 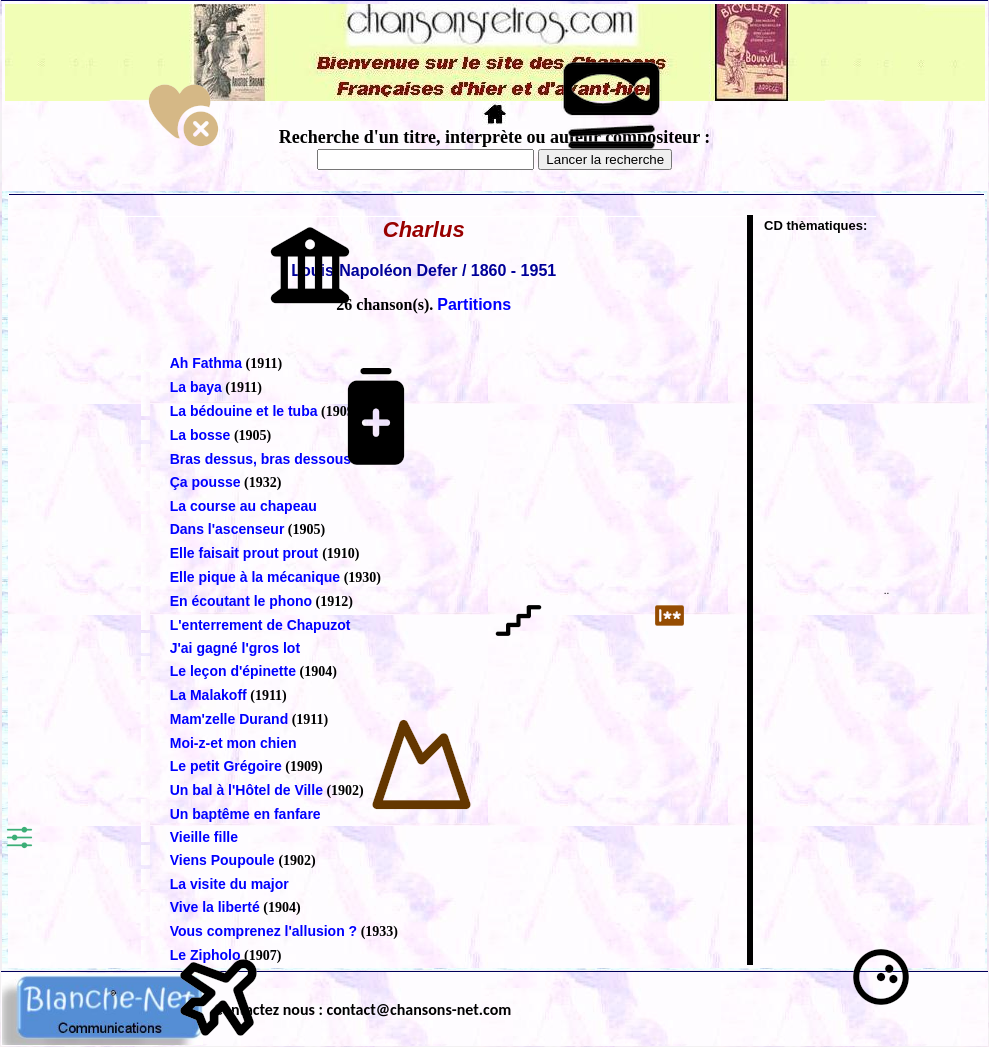 What do you see at coordinates (881, 977) in the screenshot?
I see `access bowling or sports-related features` at bounding box center [881, 977].